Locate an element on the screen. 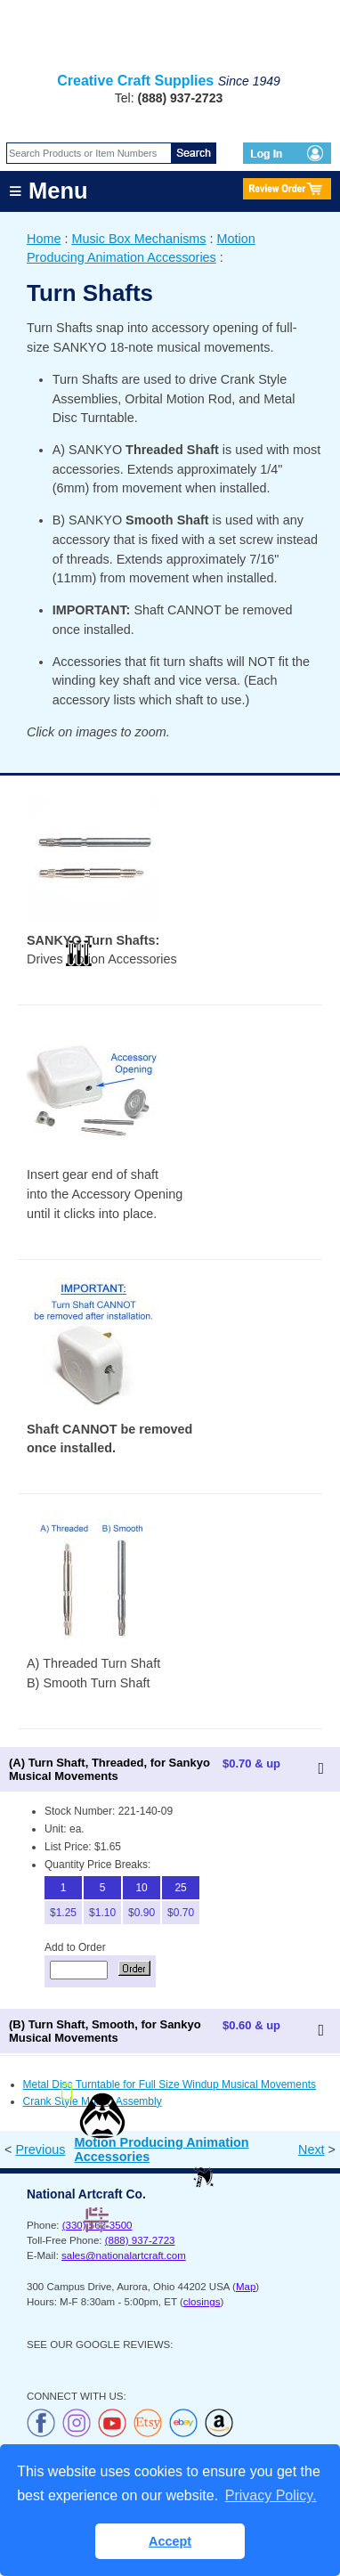 This screenshot has height=2576, width=340. indicates a swallow or consume ability in gameplay is located at coordinates (102, 2116).